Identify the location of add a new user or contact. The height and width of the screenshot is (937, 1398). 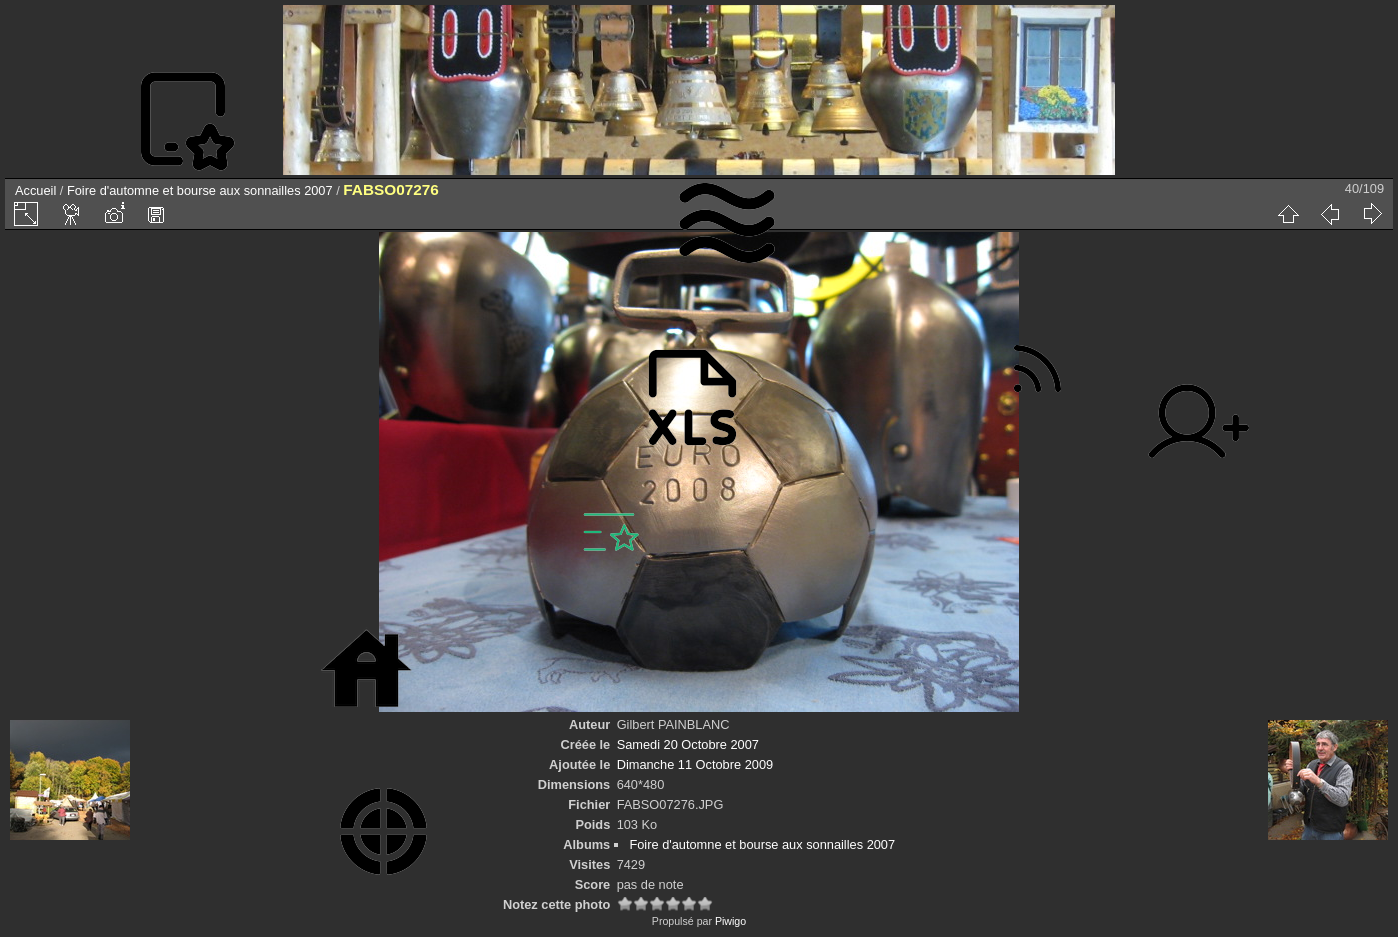
(1195, 424).